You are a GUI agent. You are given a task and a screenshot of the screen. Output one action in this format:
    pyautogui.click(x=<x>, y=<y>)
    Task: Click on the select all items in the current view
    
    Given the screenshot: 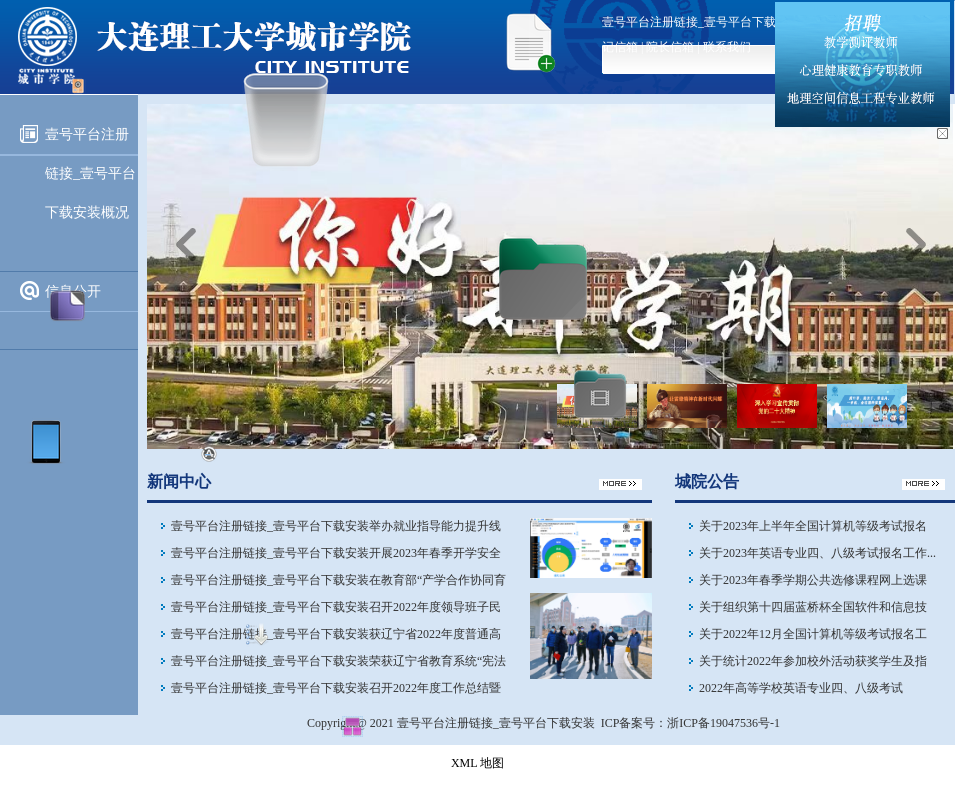 What is the action you would take?
    pyautogui.click(x=352, y=726)
    